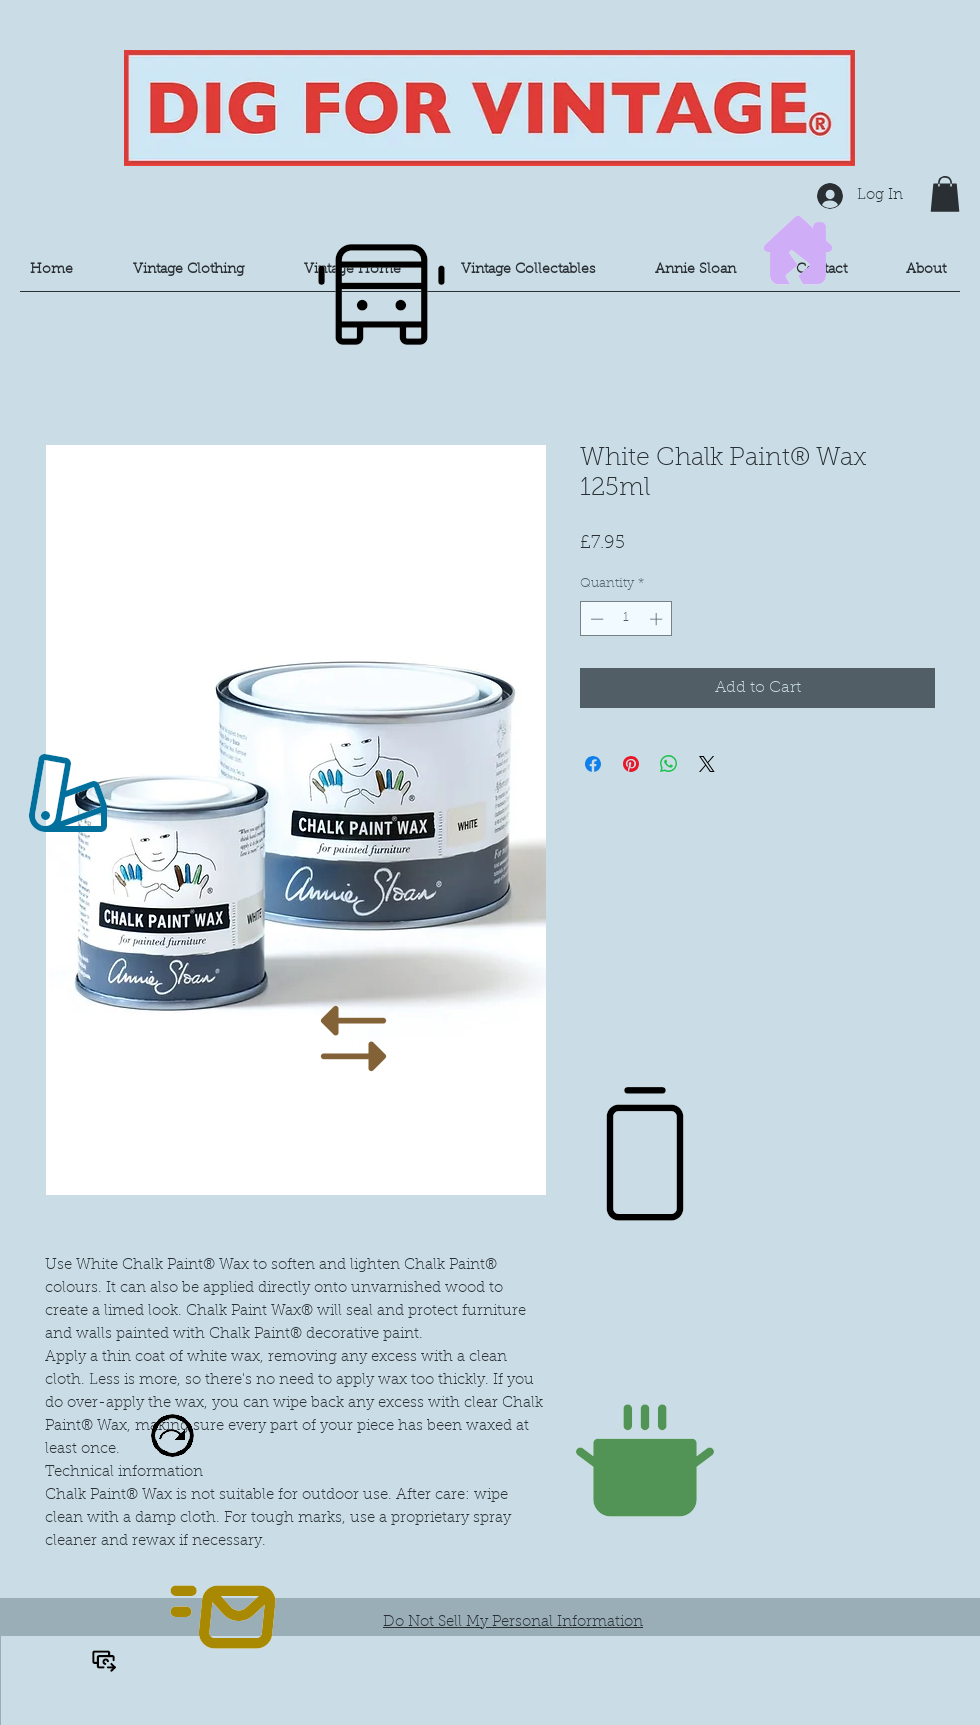  I want to click on swap or exchange items, so click(353, 1038).